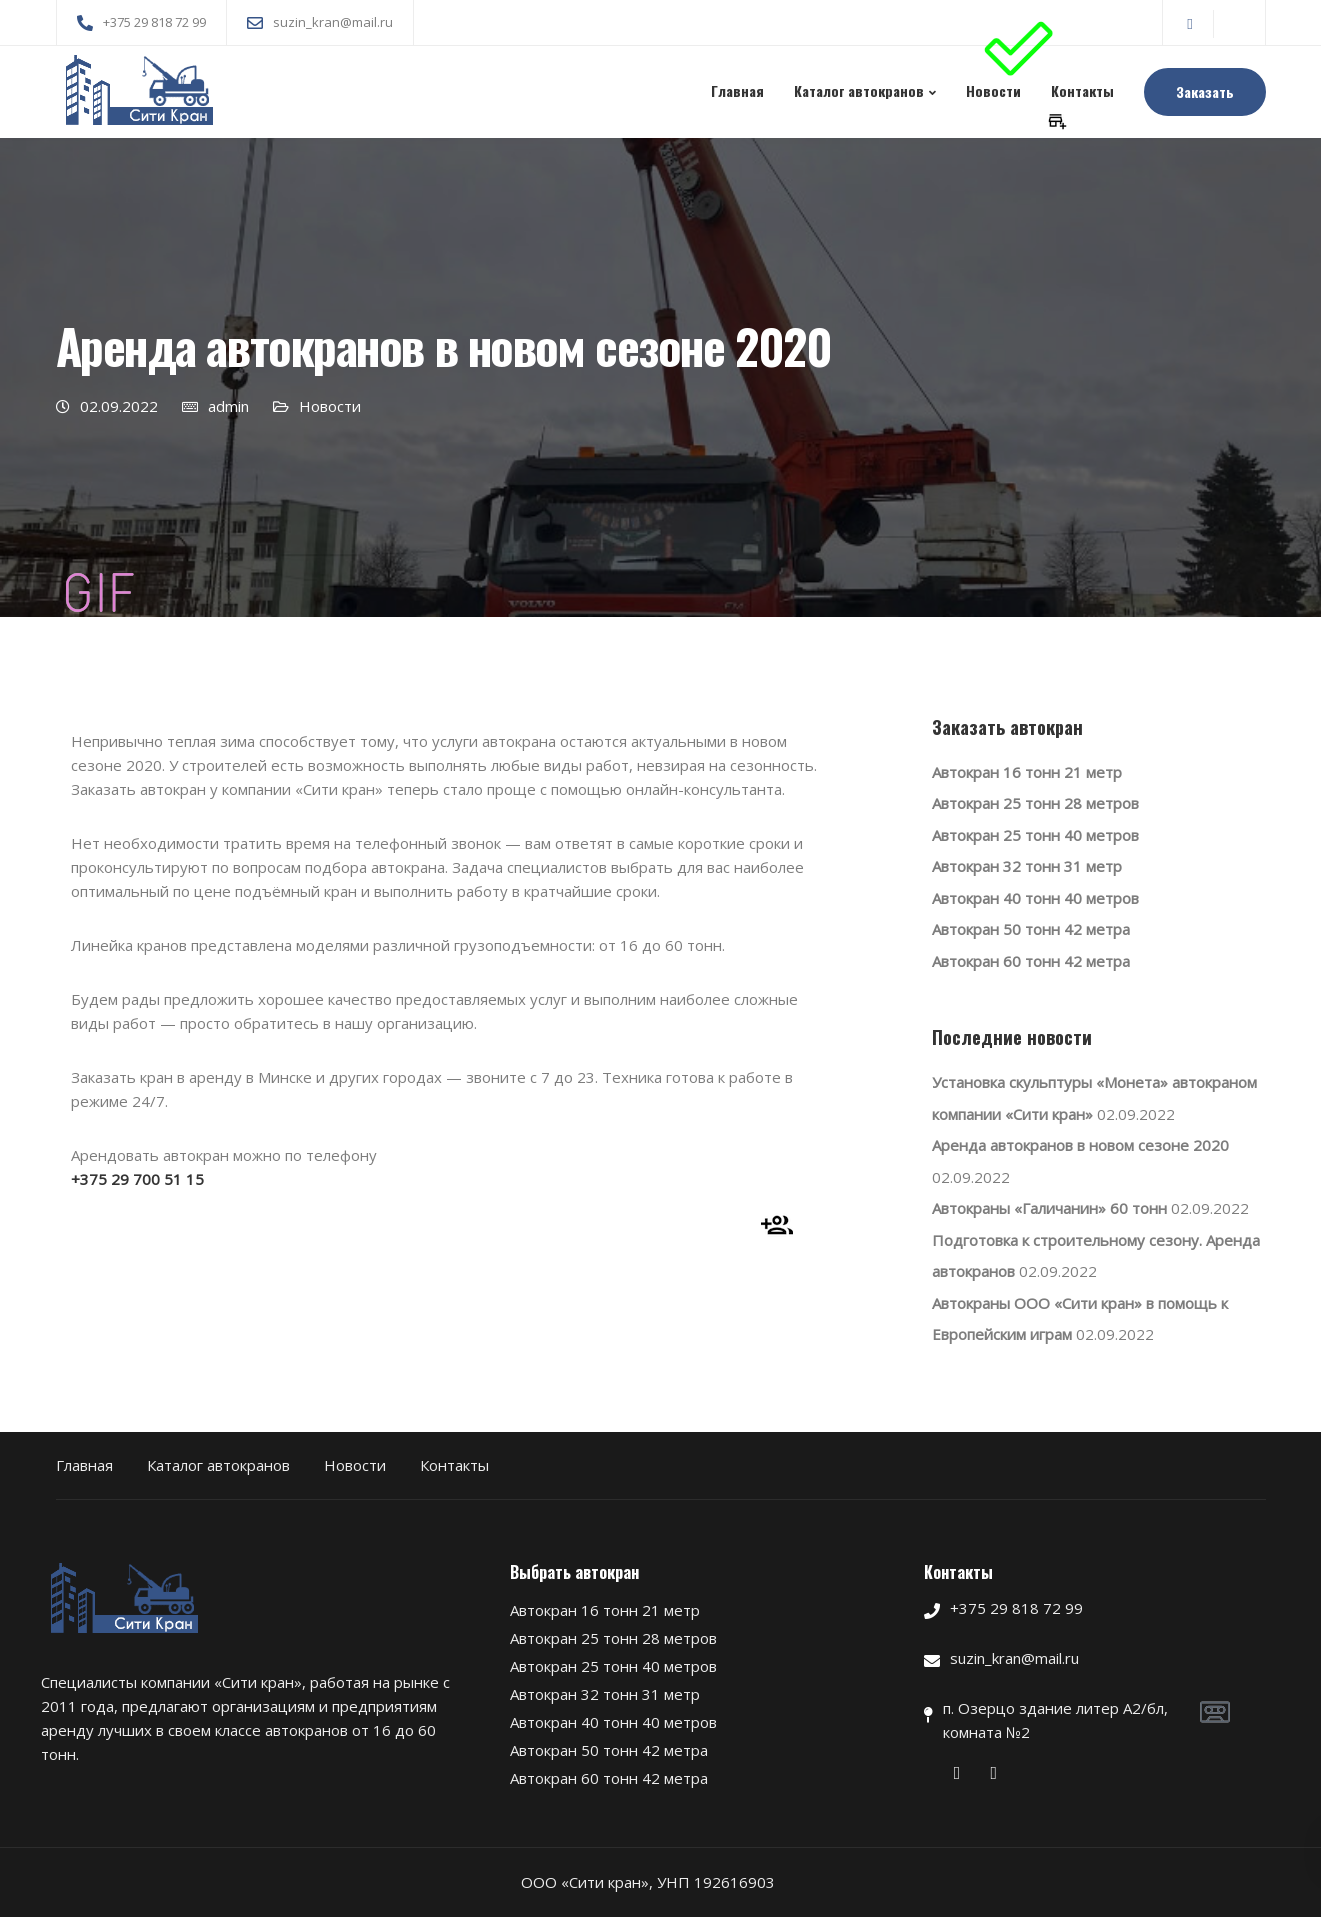  What do you see at coordinates (1057, 120) in the screenshot?
I see `add a new business location` at bounding box center [1057, 120].